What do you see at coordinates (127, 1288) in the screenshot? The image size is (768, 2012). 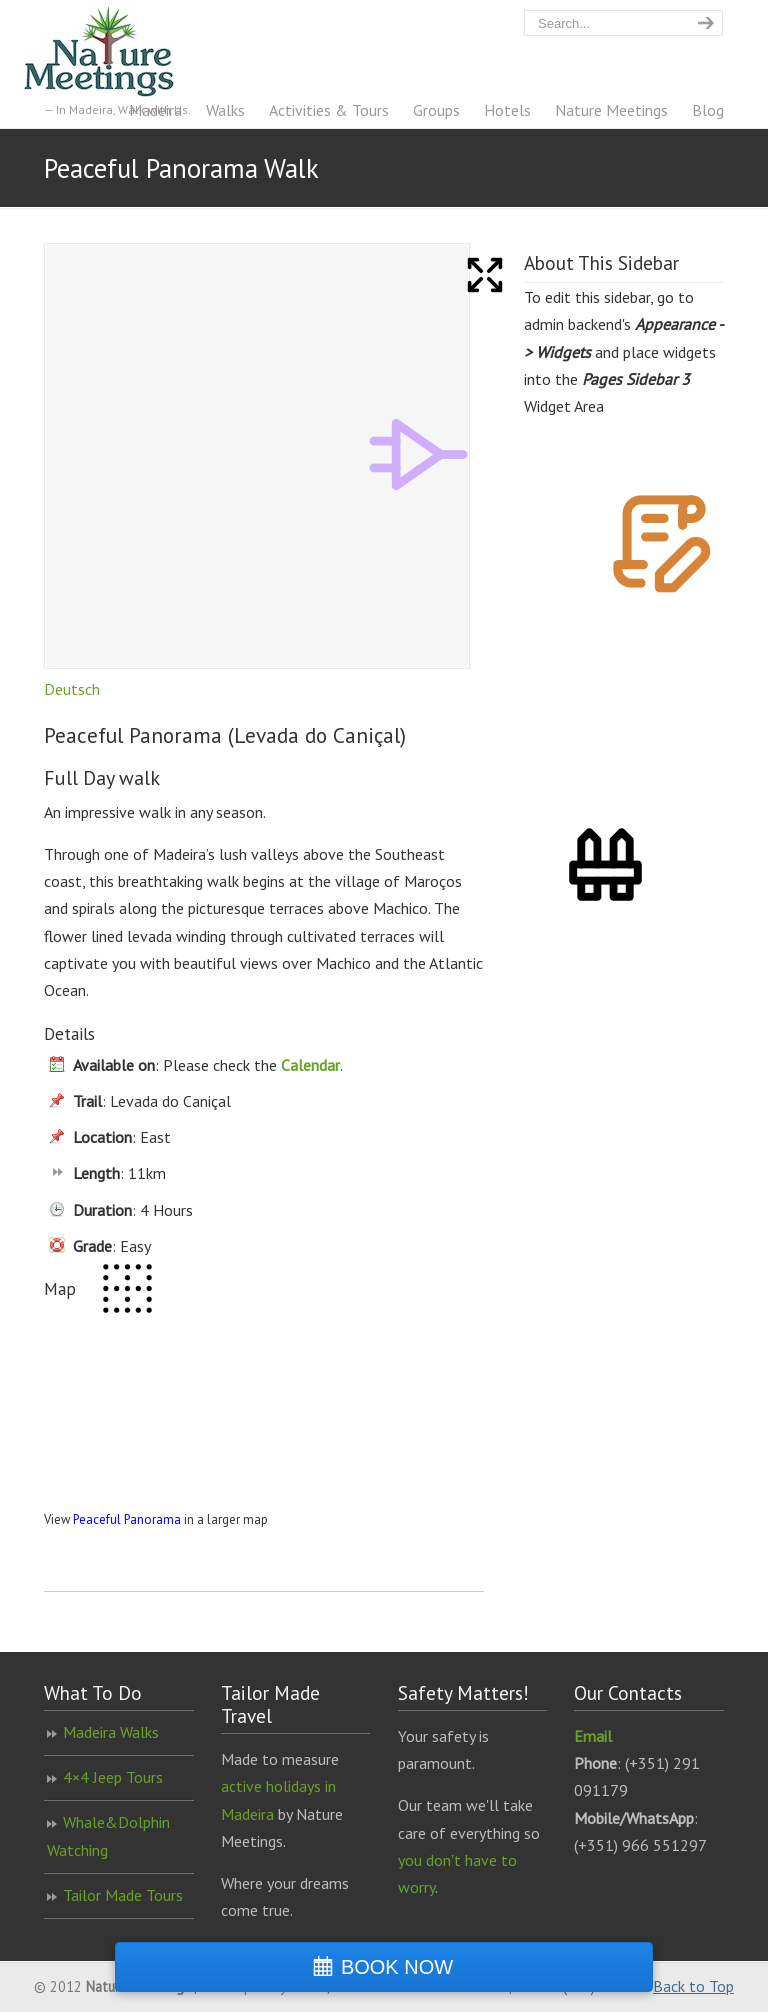 I see `remove all borders from selected element` at bounding box center [127, 1288].